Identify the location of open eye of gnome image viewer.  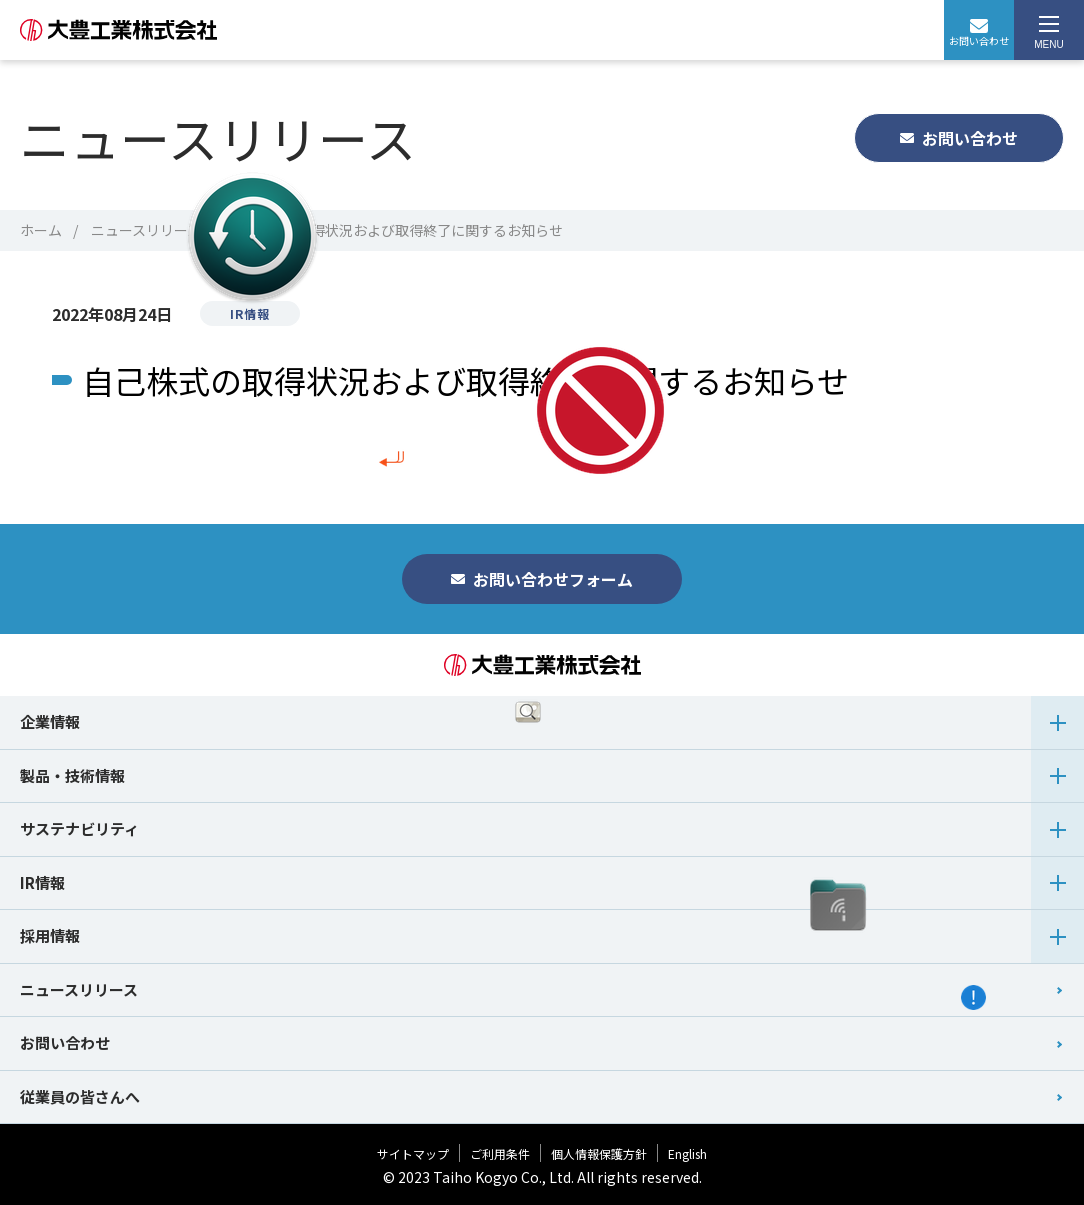
(528, 712).